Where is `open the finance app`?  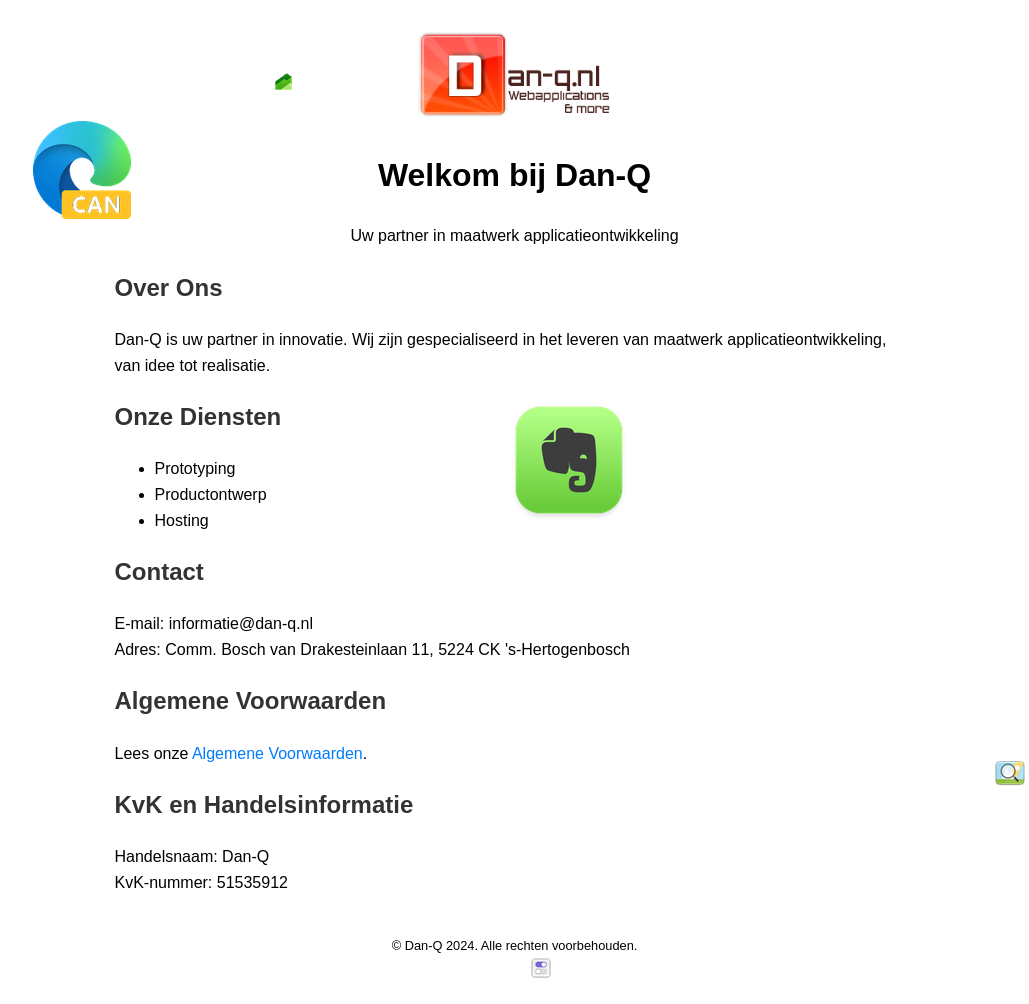
open the finance app is located at coordinates (283, 81).